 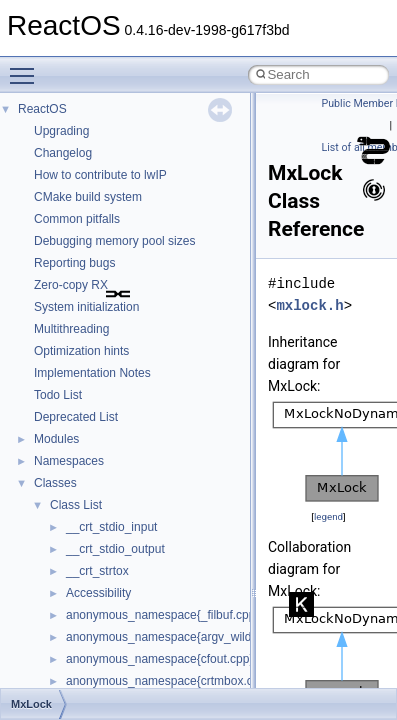 What do you see at coordinates (301, 604) in the screenshot?
I see `Keras deep learning framework logo` at bounding box center [301, 604].